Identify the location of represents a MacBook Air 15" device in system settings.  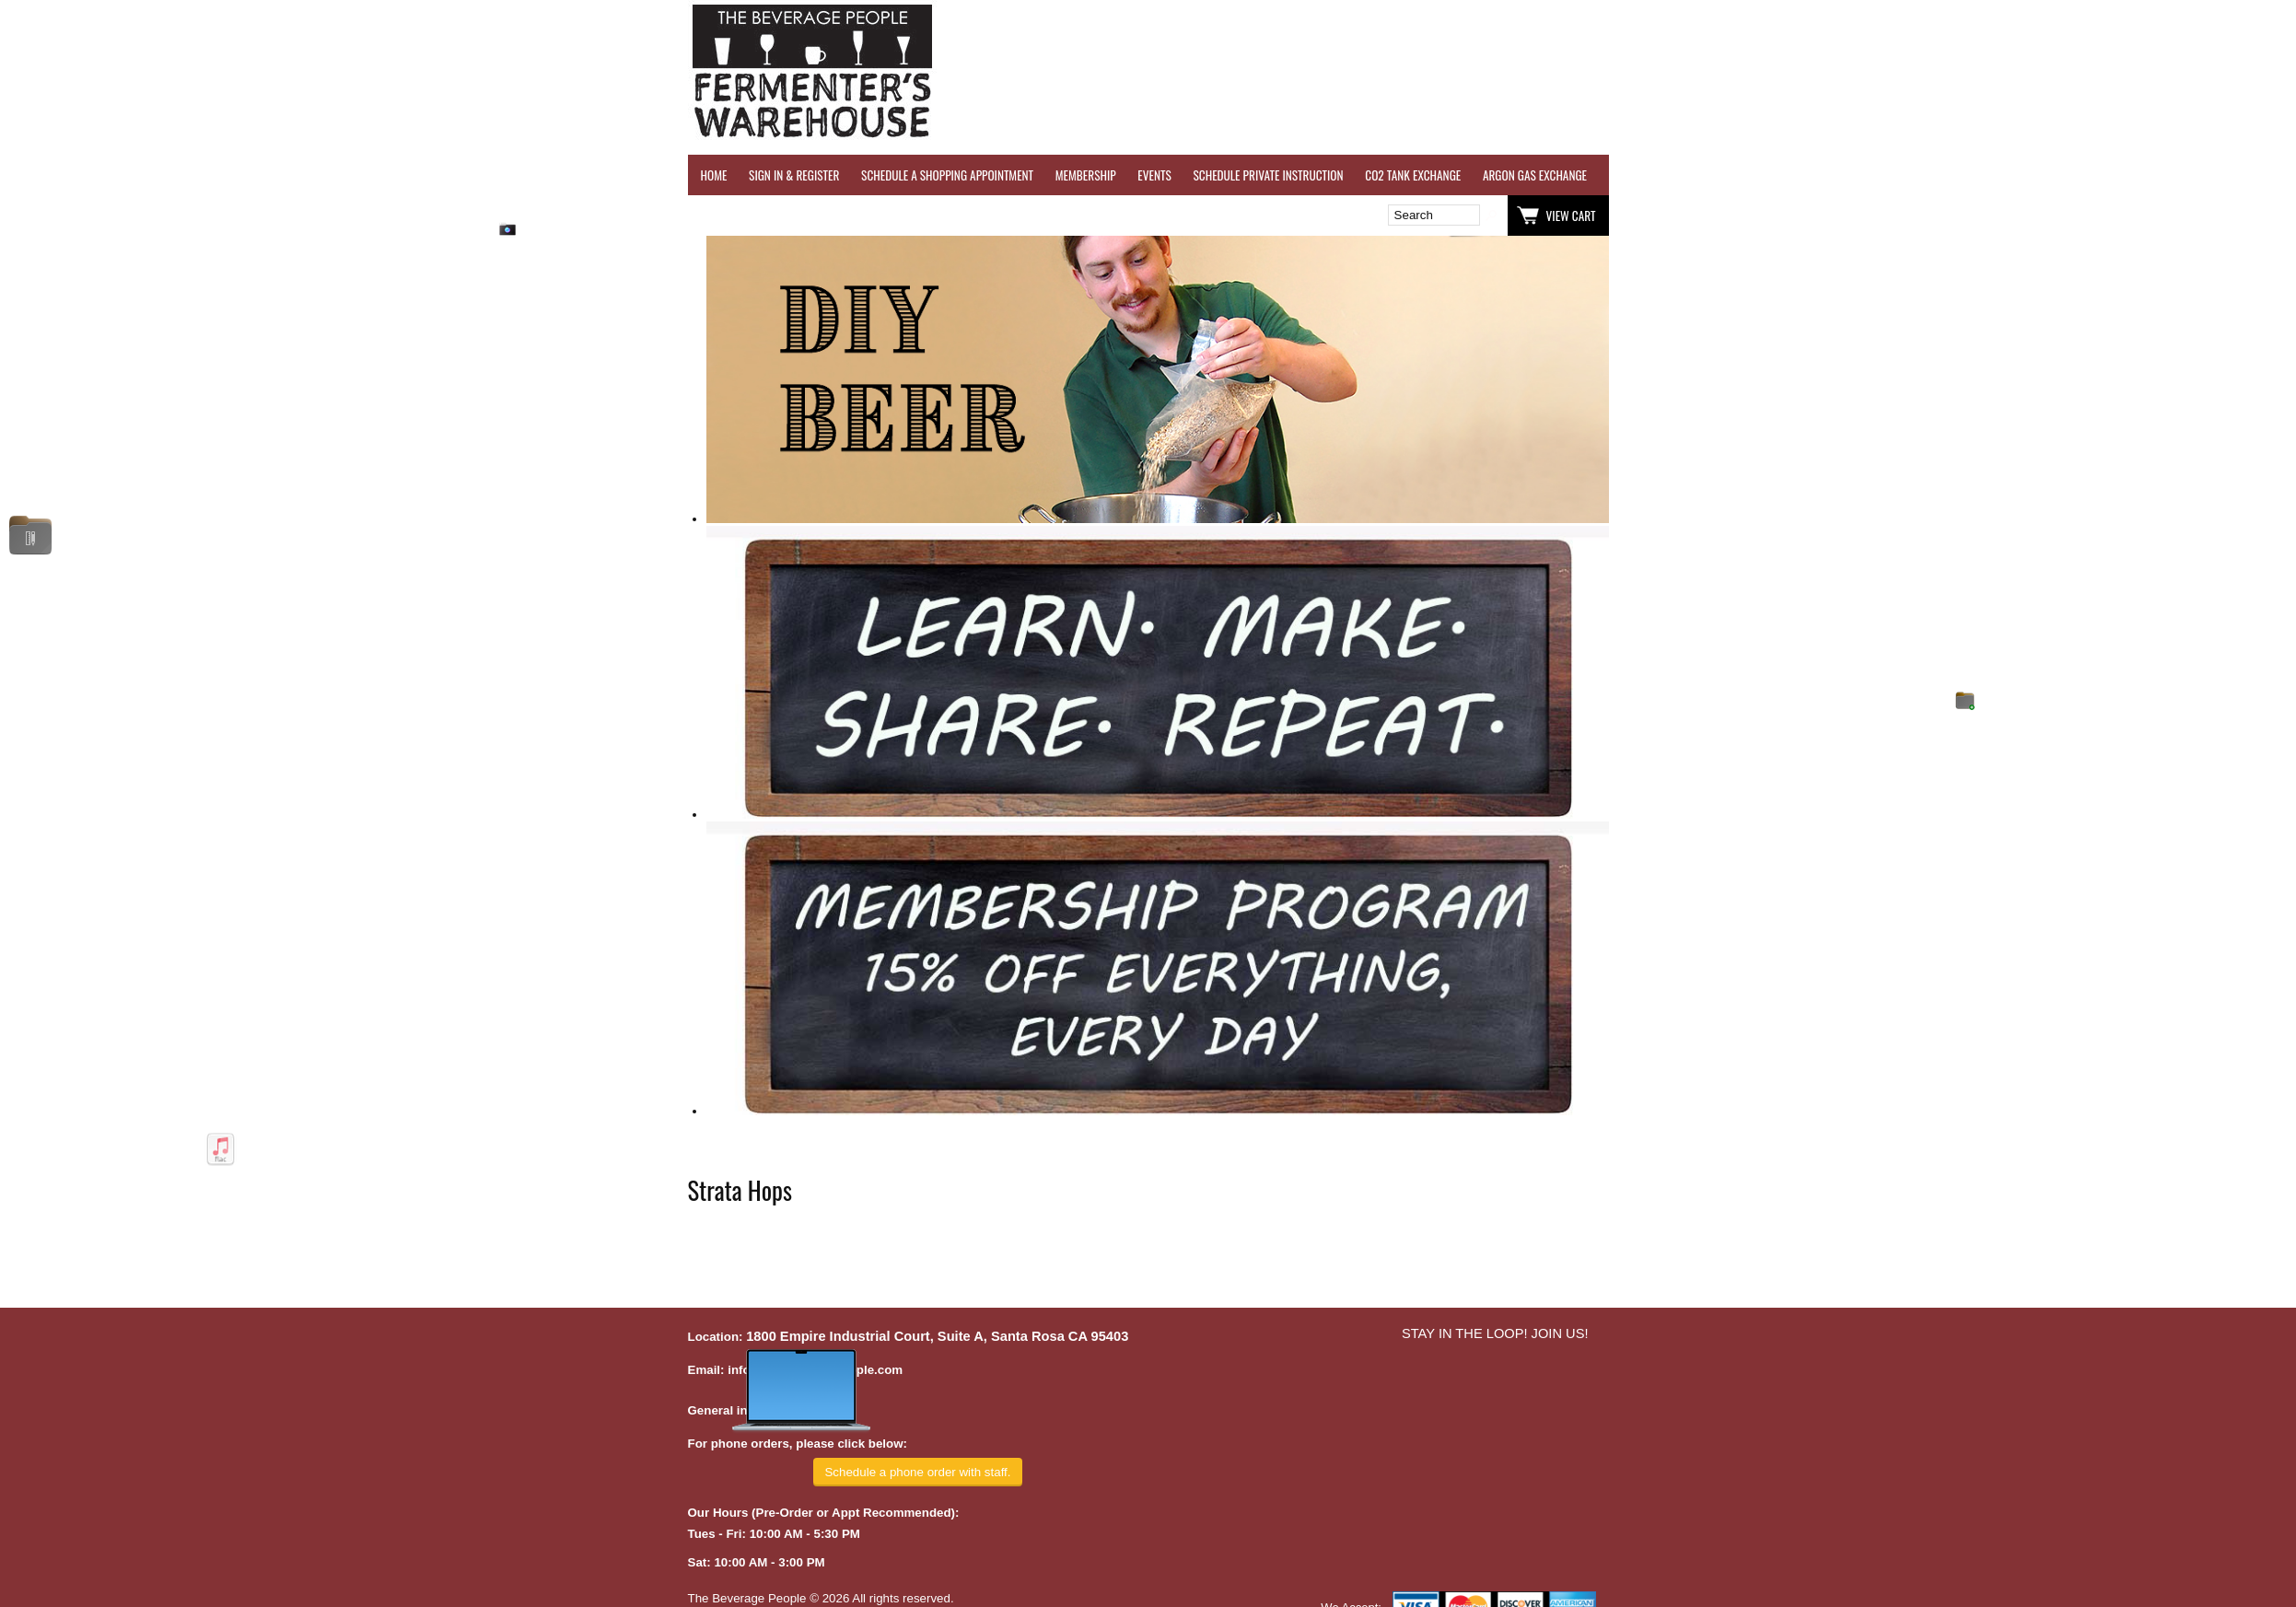
(801, 1383).